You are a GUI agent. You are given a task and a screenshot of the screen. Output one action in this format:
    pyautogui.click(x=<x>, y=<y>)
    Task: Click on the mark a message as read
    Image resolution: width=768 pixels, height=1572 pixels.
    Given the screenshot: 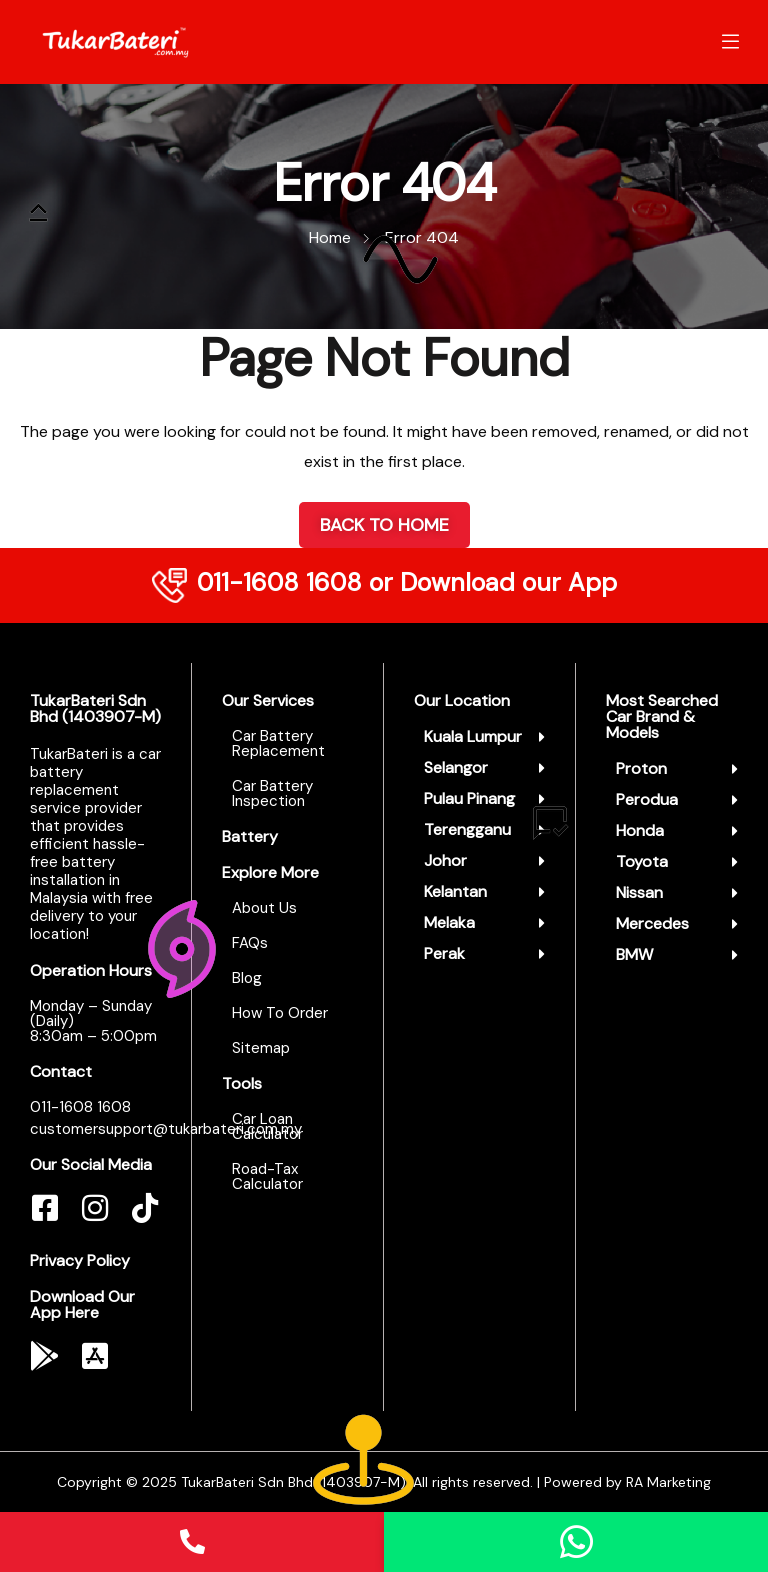 What is the action you would take?
    pyautogui.click(x=550, y=823)
    